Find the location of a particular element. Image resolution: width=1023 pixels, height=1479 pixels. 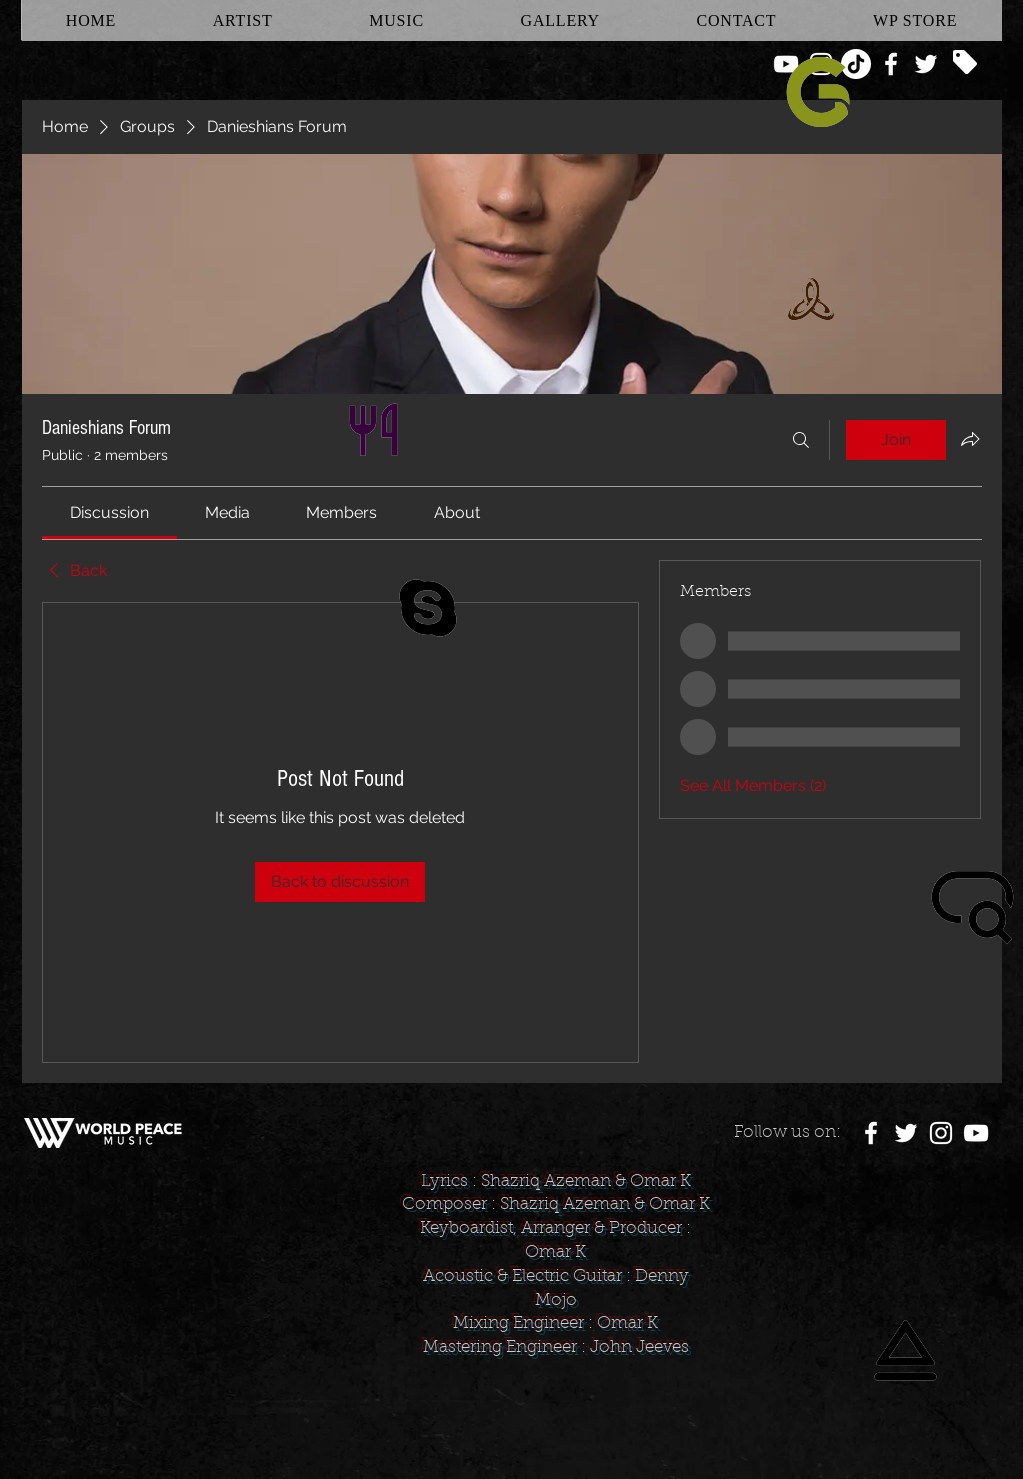

Gofore company logo is located at coordinates (818, 92).